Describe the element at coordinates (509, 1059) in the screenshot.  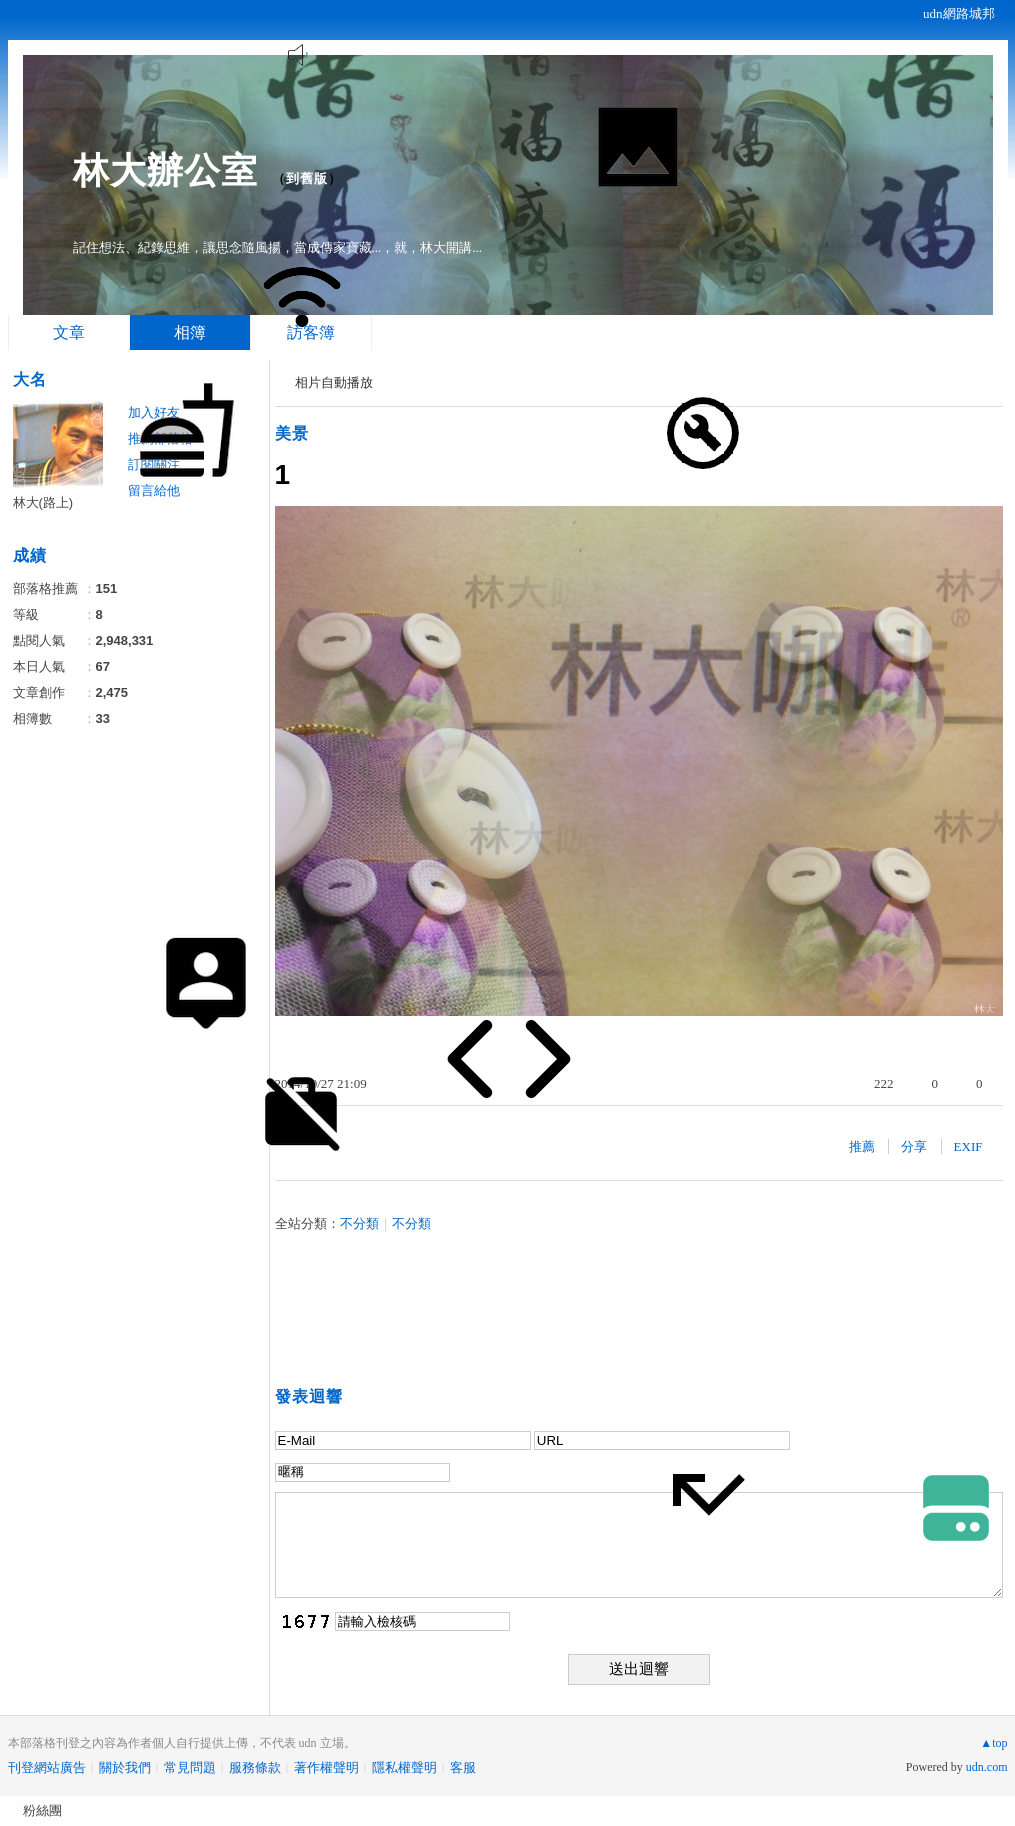
I see `view or edit source code` at that location.